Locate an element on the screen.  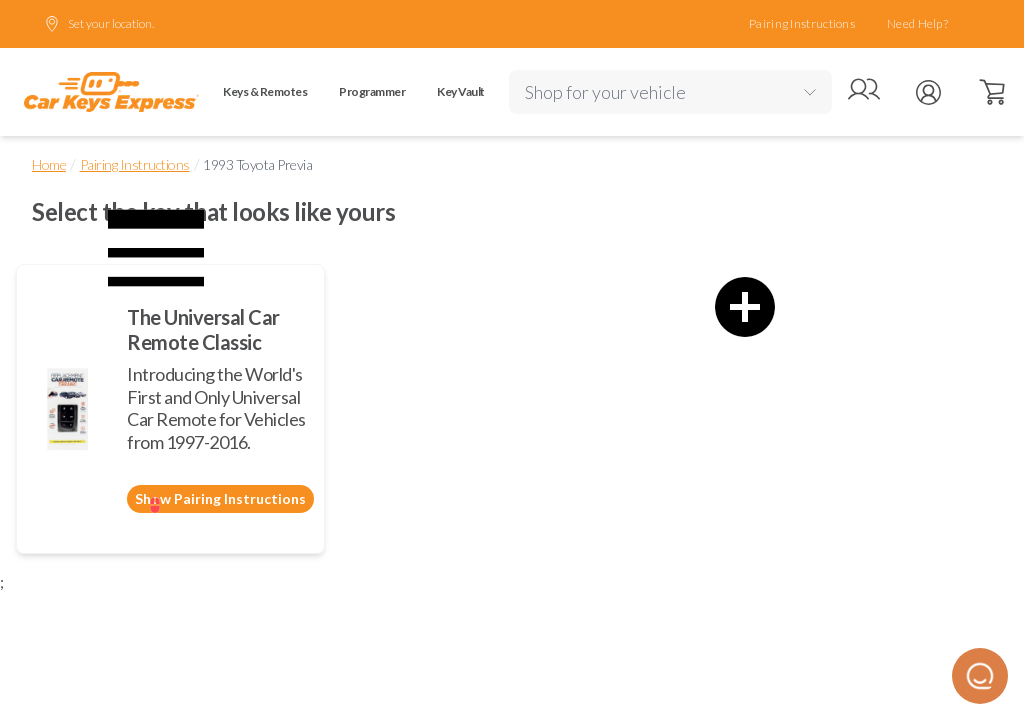
indicates mouse input is available or required is located at coordinates (155, 505).